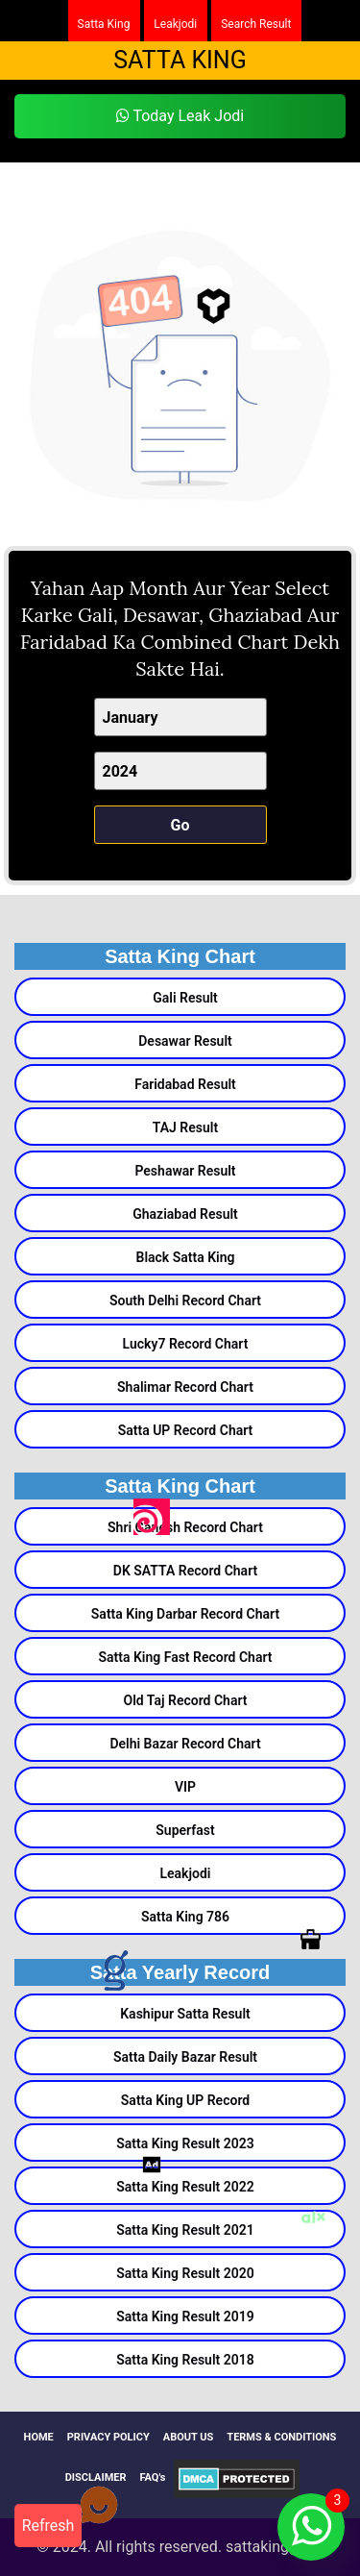 Image resolution: width=360 pixels, height=2576 pixels. I want to click on open Houdini 3D animation software, so click(152, 1517).